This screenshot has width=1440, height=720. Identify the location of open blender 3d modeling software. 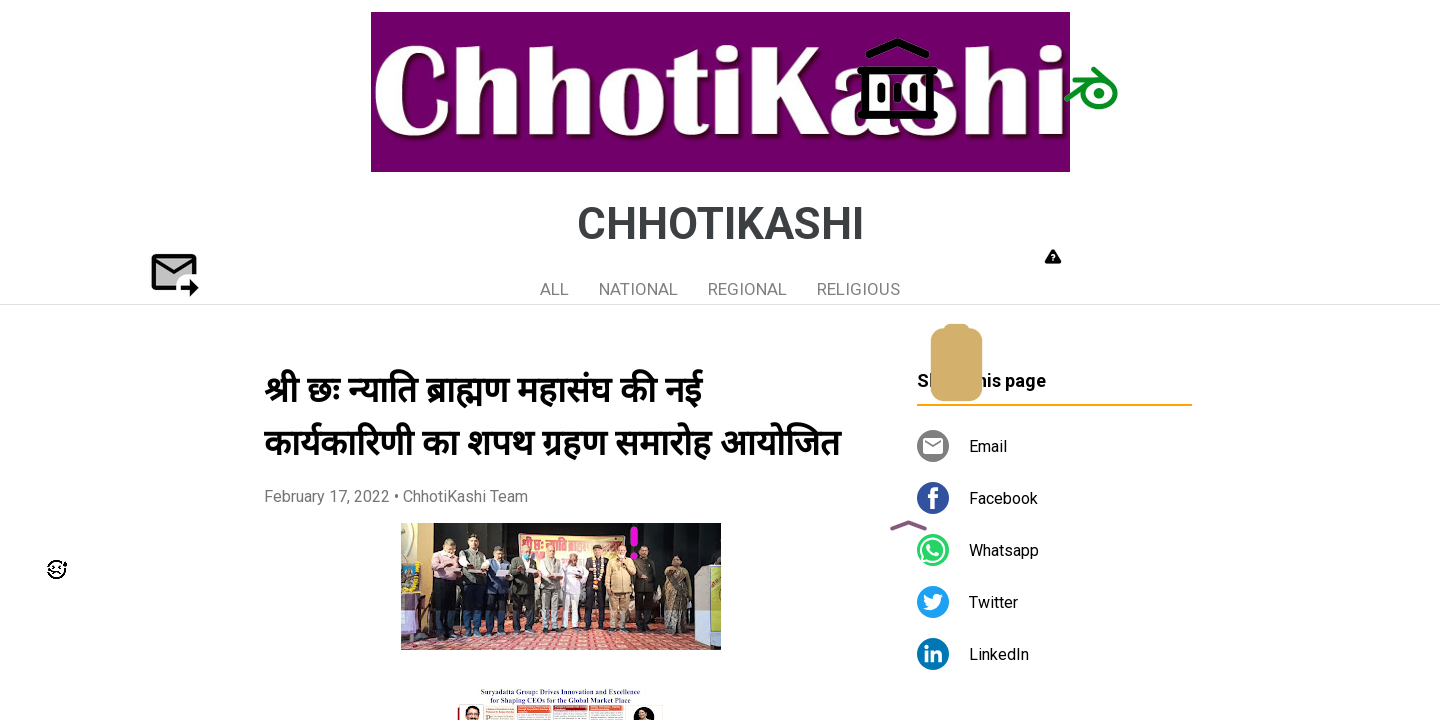
(1091, 88).